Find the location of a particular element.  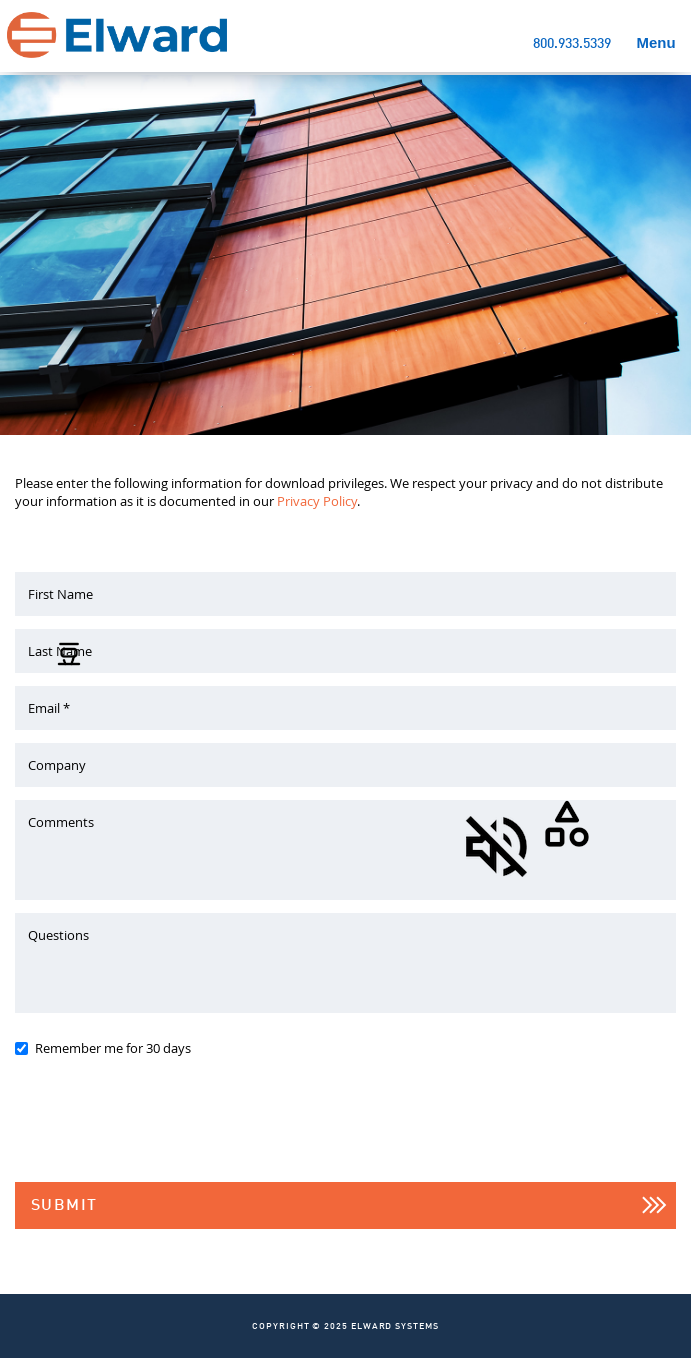

access shape tools or drawing options is located at coordinates (567, 825).